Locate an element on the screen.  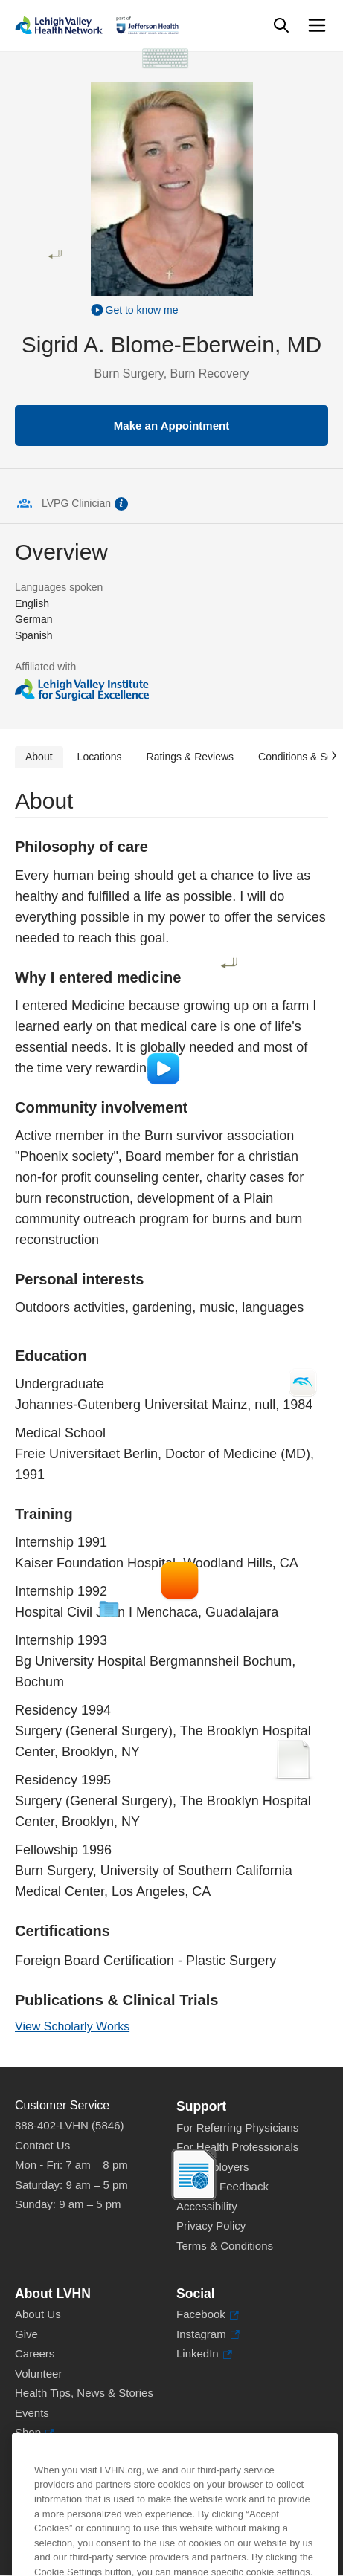
blank orange app template for macos icon design is located at coordinates (179, 1580).